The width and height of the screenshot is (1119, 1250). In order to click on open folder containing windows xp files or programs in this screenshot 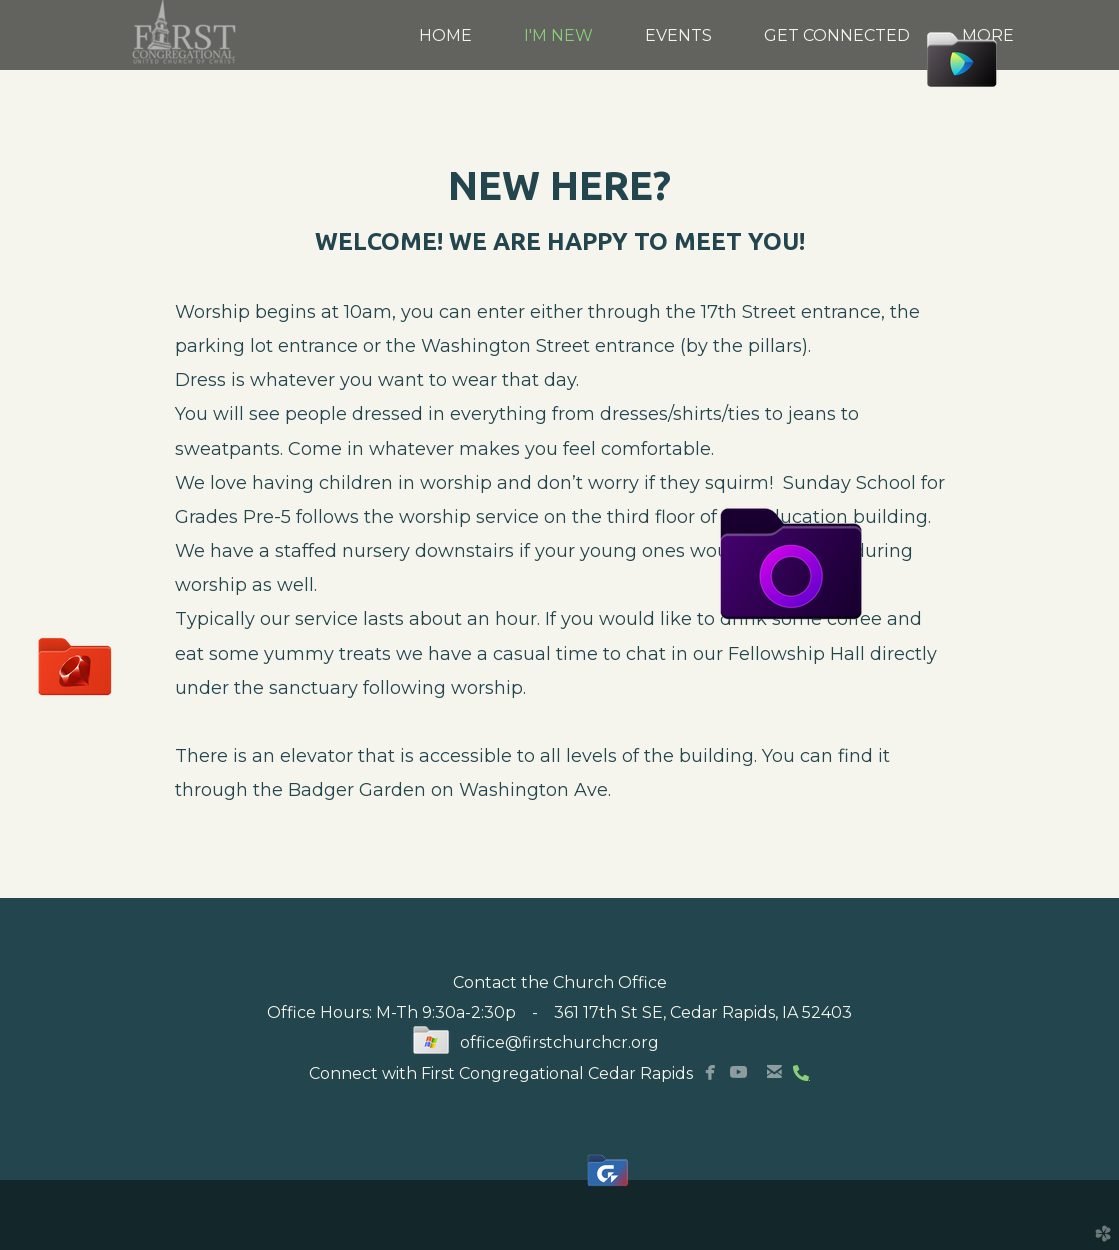, I will do `click(431, 1041)`.